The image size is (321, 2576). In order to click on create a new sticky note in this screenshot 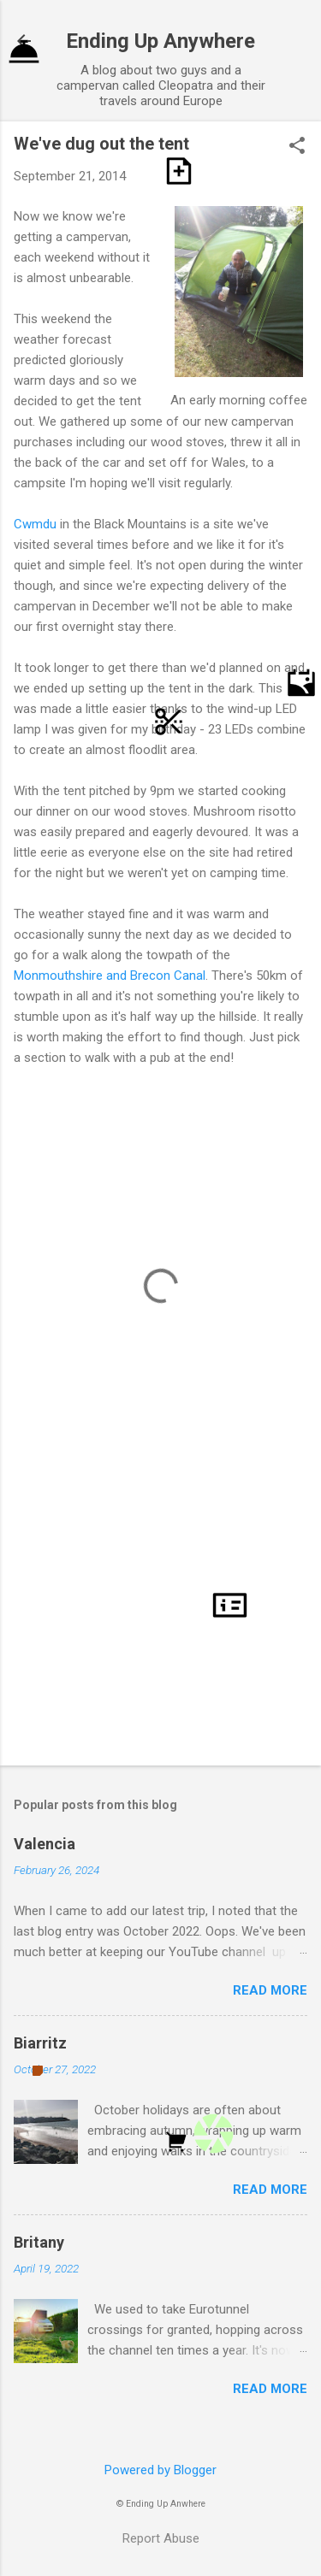, I will do `click(38, 2071)`.